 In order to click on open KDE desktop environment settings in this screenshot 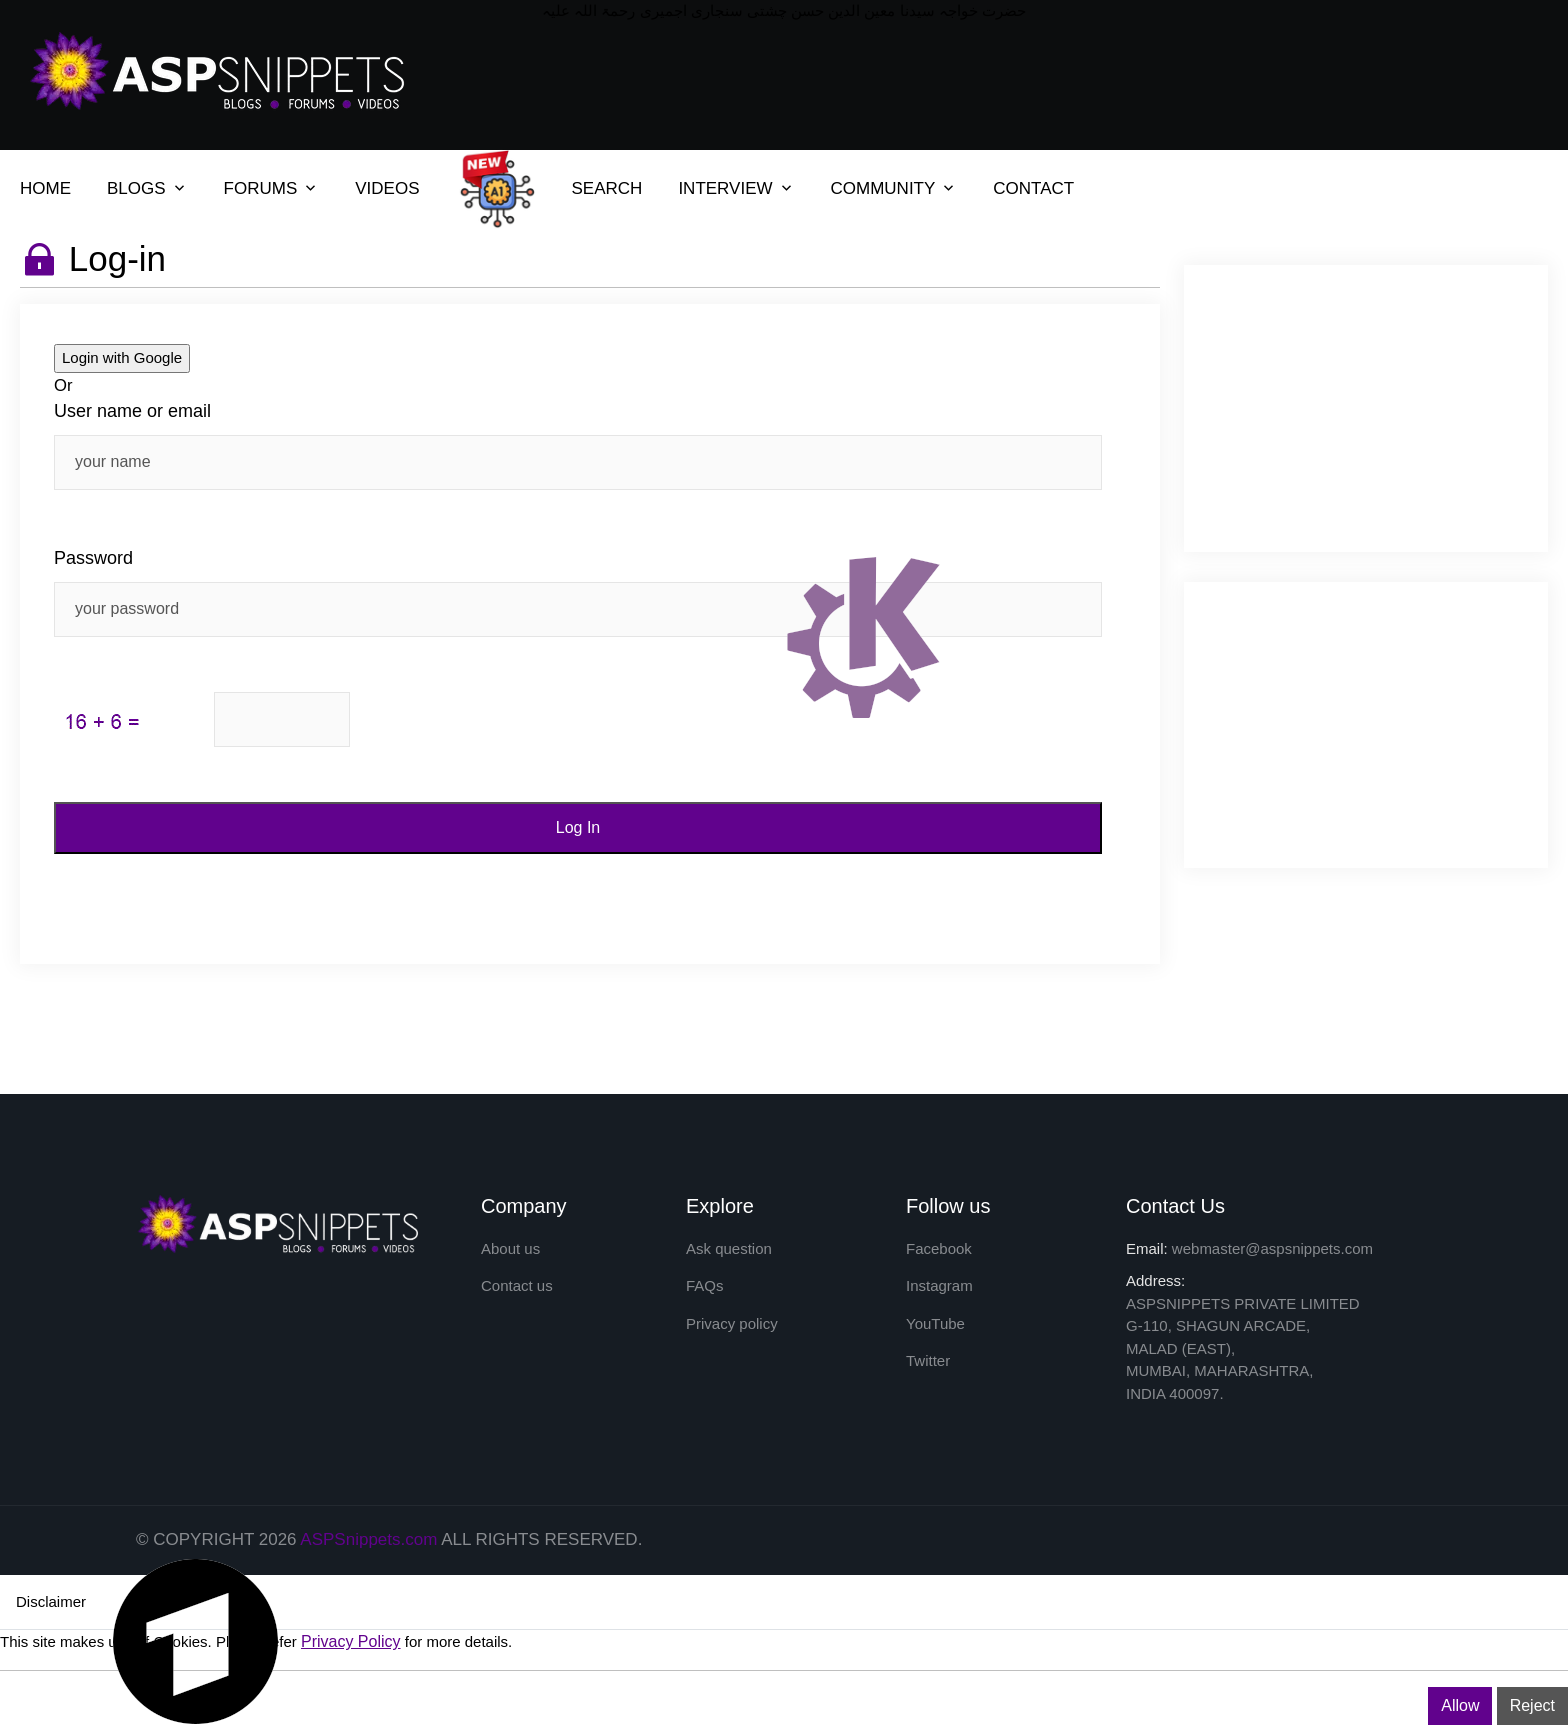, I will do `click(863, 637)`.